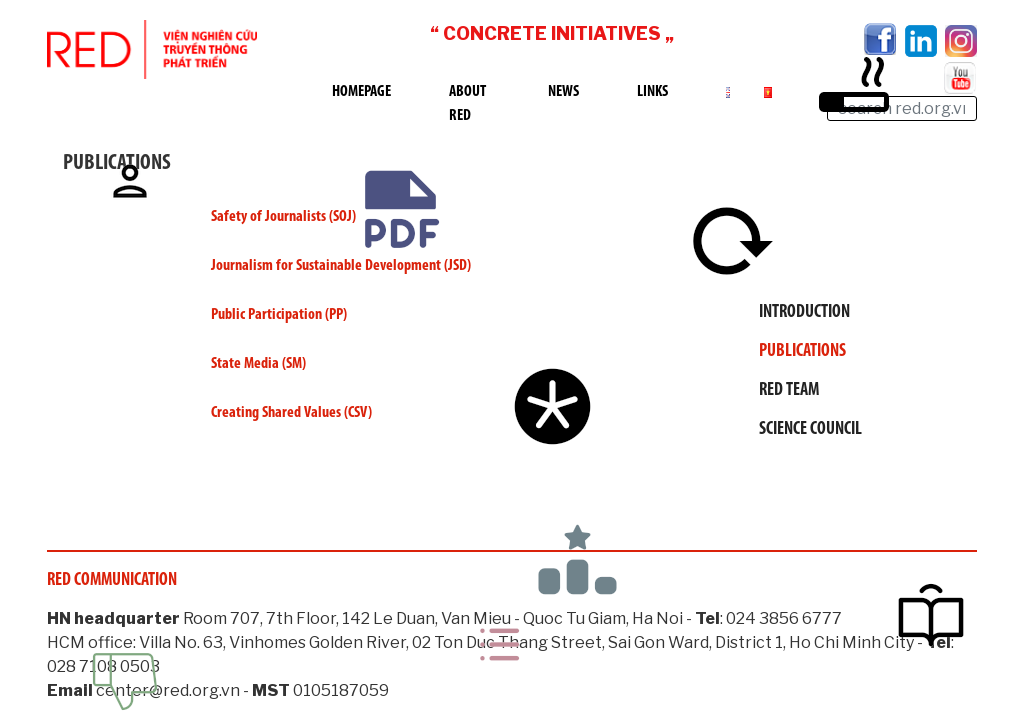 This screenshot has width=1024, height=720. What do you see at coordinates (400, 212) in the screenshot?
I see `open a PDF document` at bounding box center [400, 212].